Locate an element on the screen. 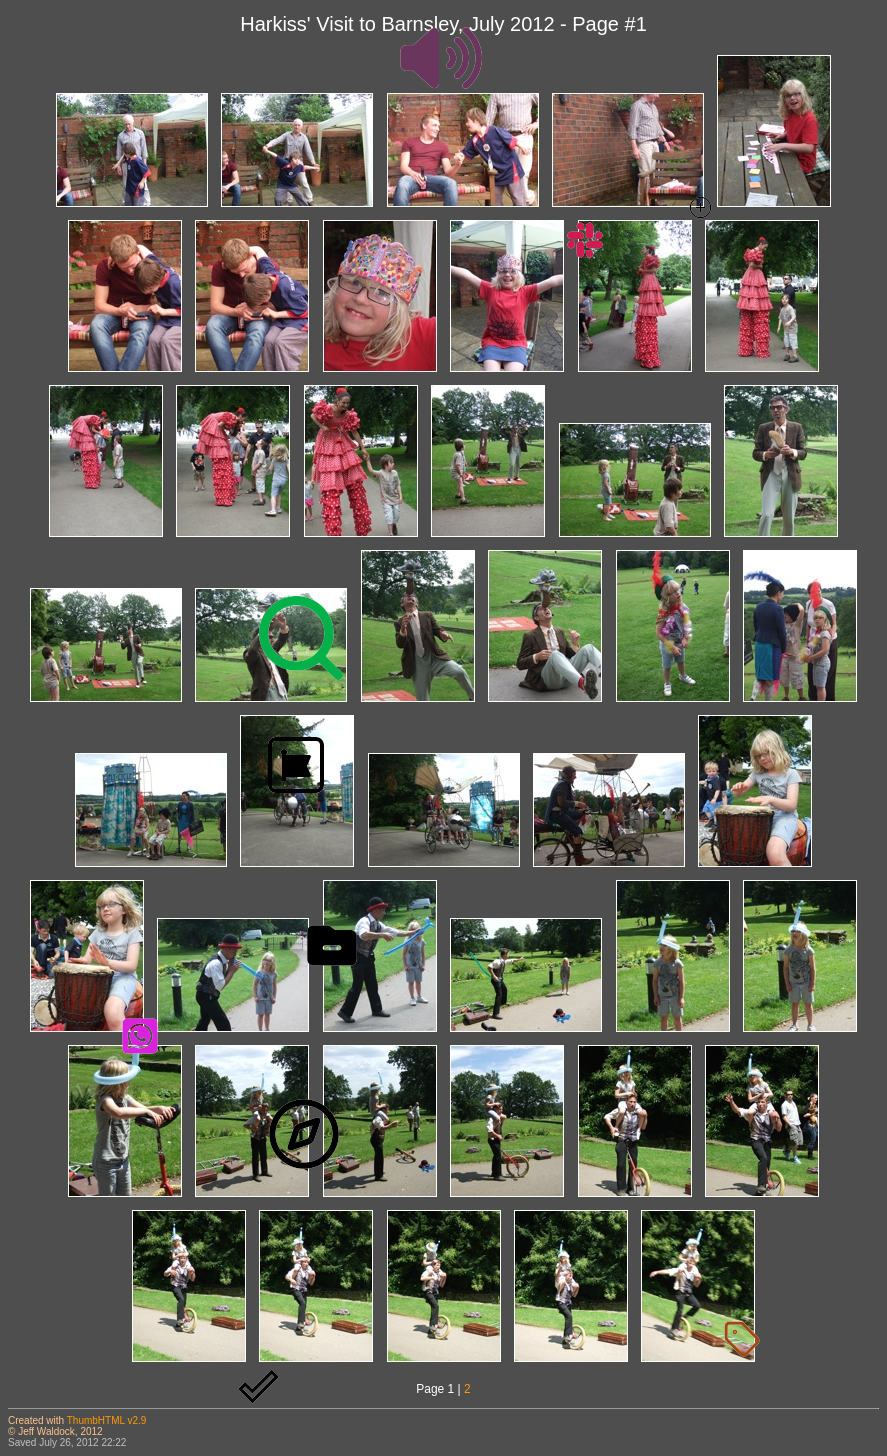 Image resolution: width=887 pixels, height=1456 pixels. add a new item is located at coordinates (700, 207).